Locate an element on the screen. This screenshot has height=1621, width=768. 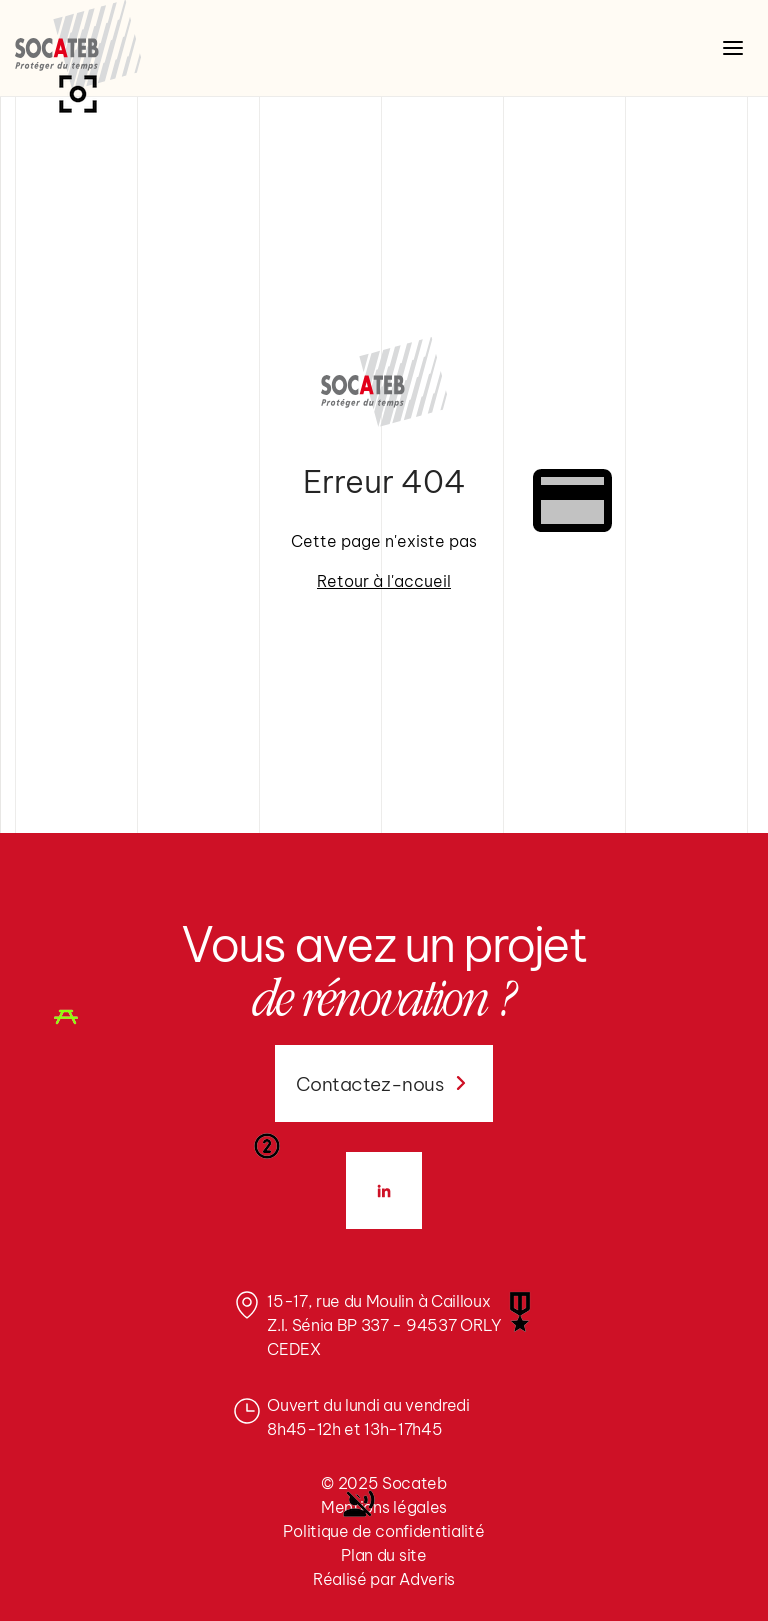
indicates step two in a multi-step process is located at coordinates (267, 1146).